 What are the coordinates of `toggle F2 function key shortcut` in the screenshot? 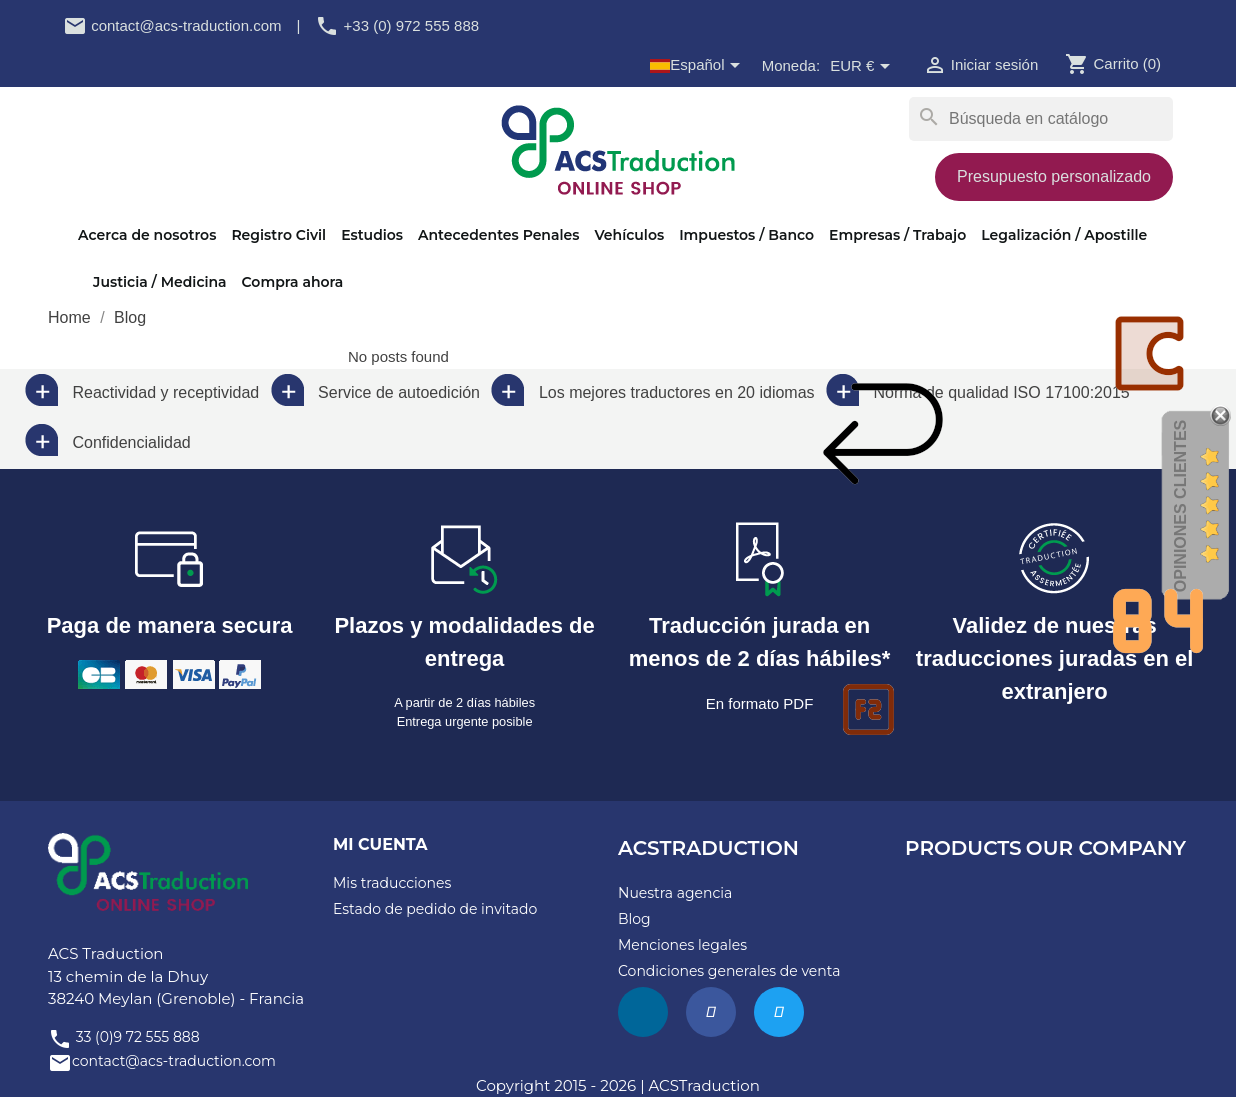 It's located at (868, 709).